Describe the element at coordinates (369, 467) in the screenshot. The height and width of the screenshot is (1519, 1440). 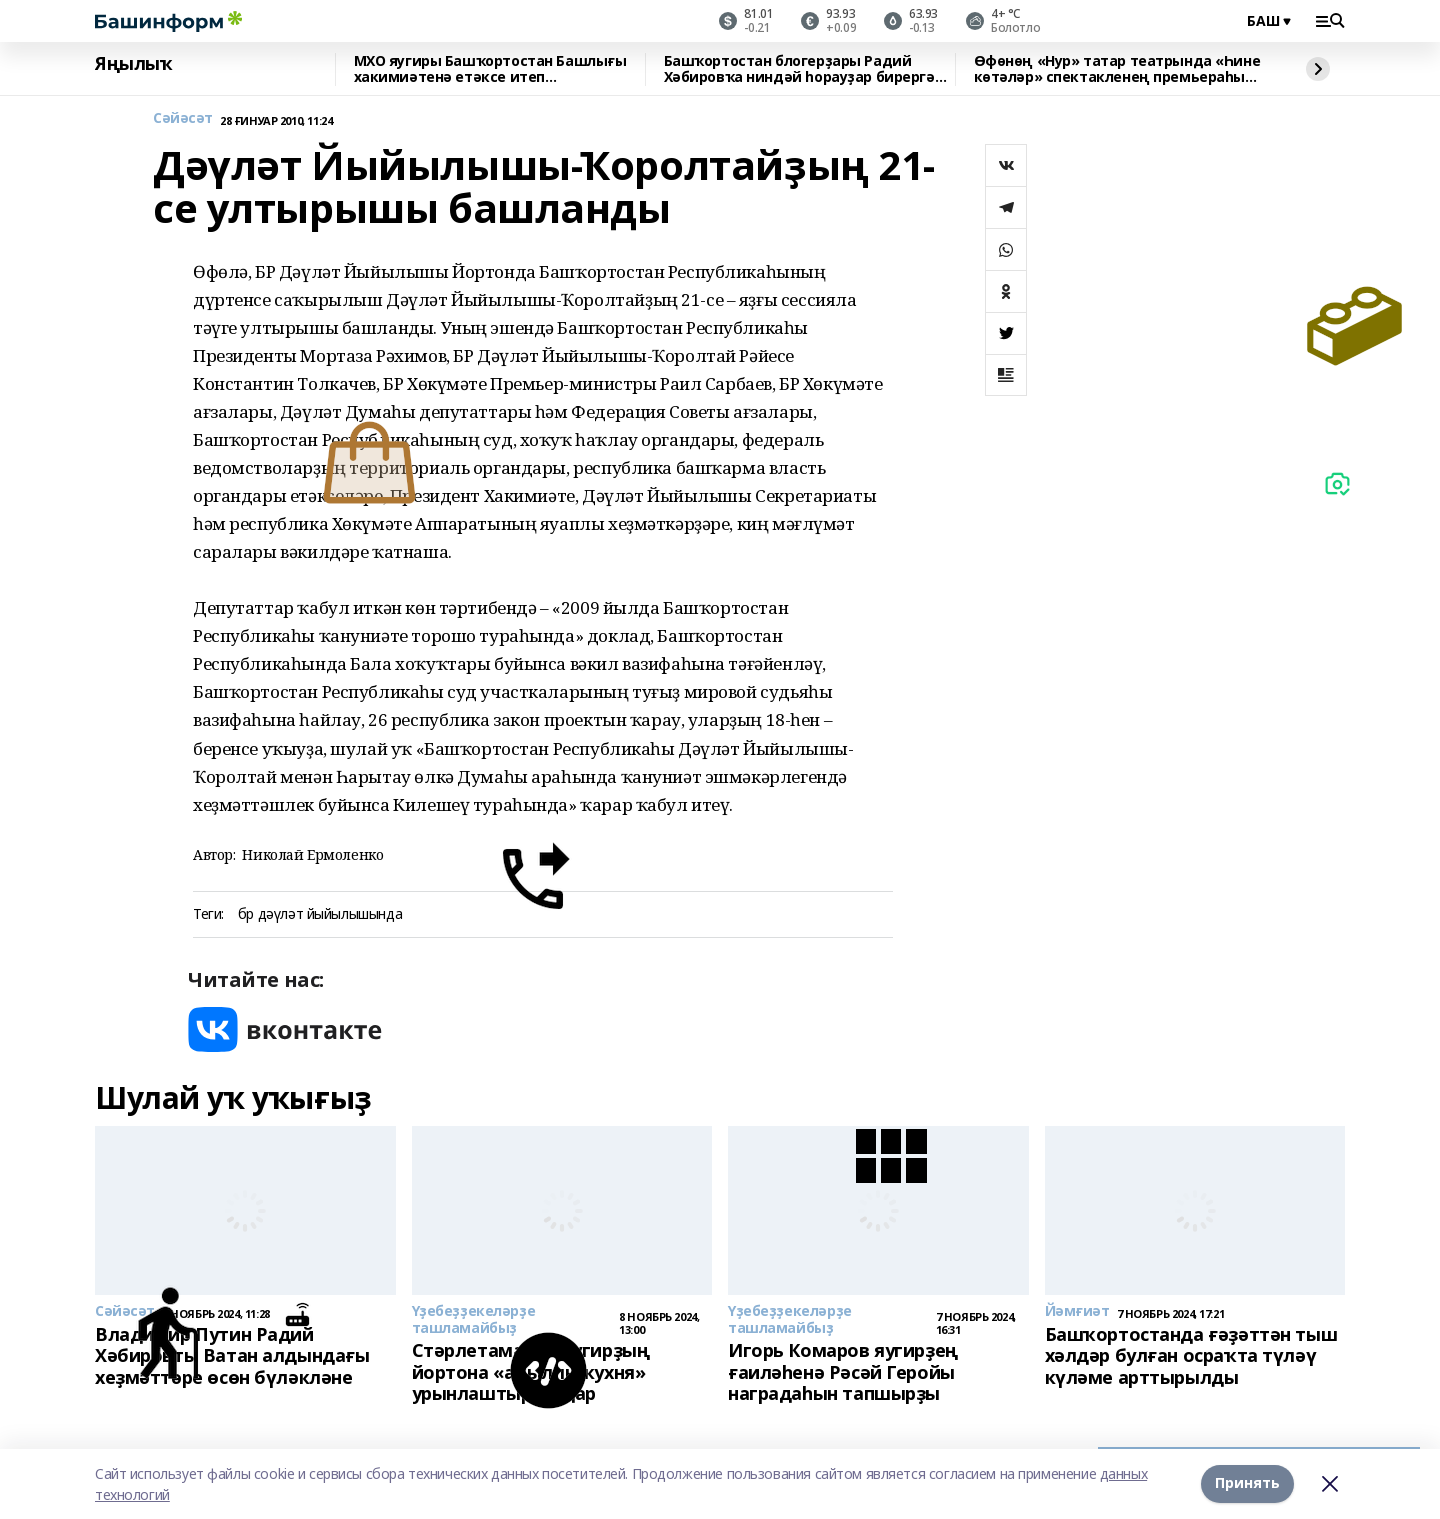
I see `view your shopping bag` at that location.